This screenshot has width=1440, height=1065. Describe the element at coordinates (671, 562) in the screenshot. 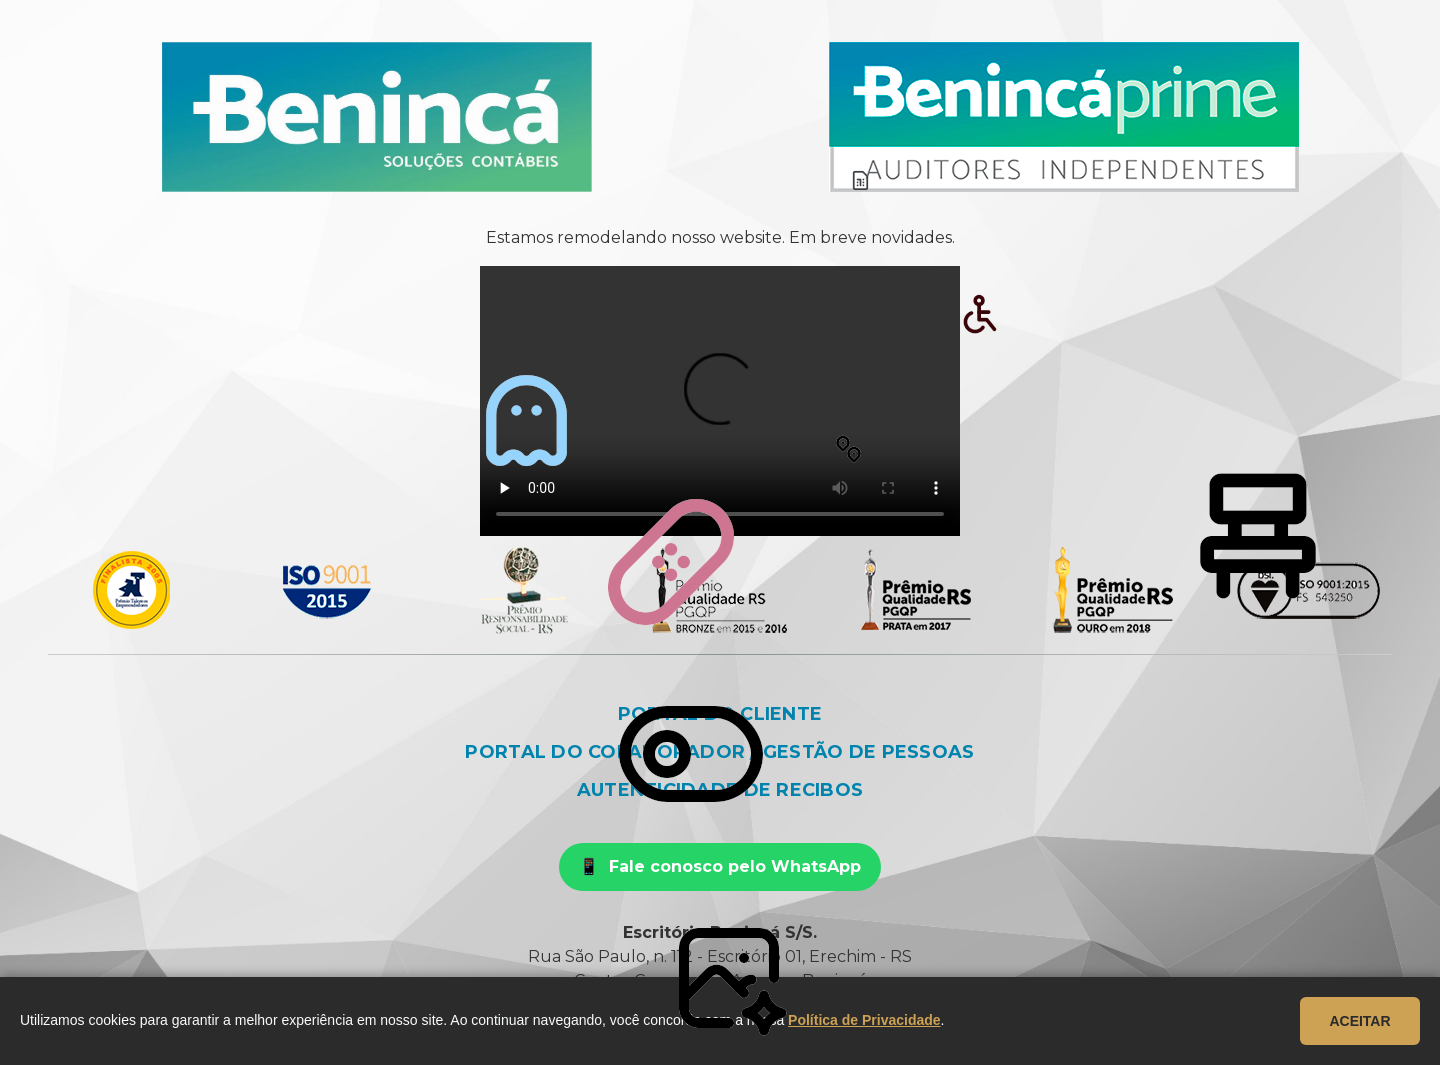

I see `access health or medical settings` at that location.